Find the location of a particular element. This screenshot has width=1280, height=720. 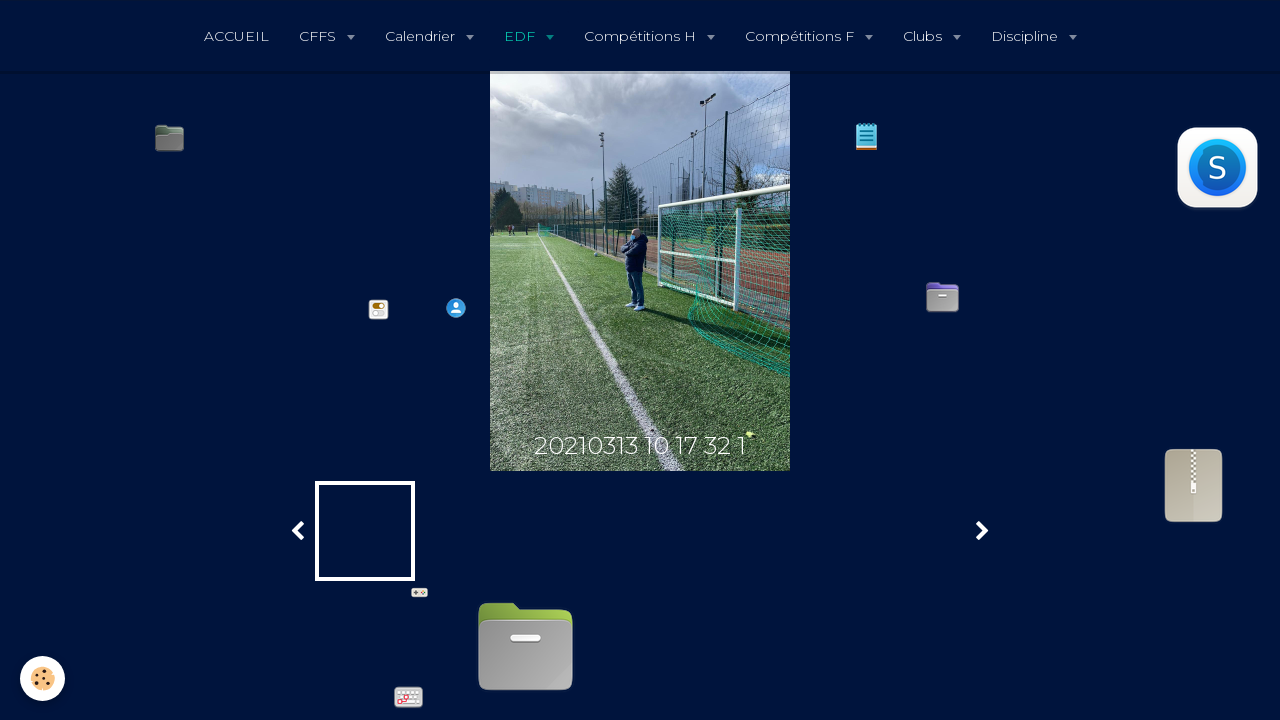

open file roller to extract or compress archives is located at coordinates (1193, 485).